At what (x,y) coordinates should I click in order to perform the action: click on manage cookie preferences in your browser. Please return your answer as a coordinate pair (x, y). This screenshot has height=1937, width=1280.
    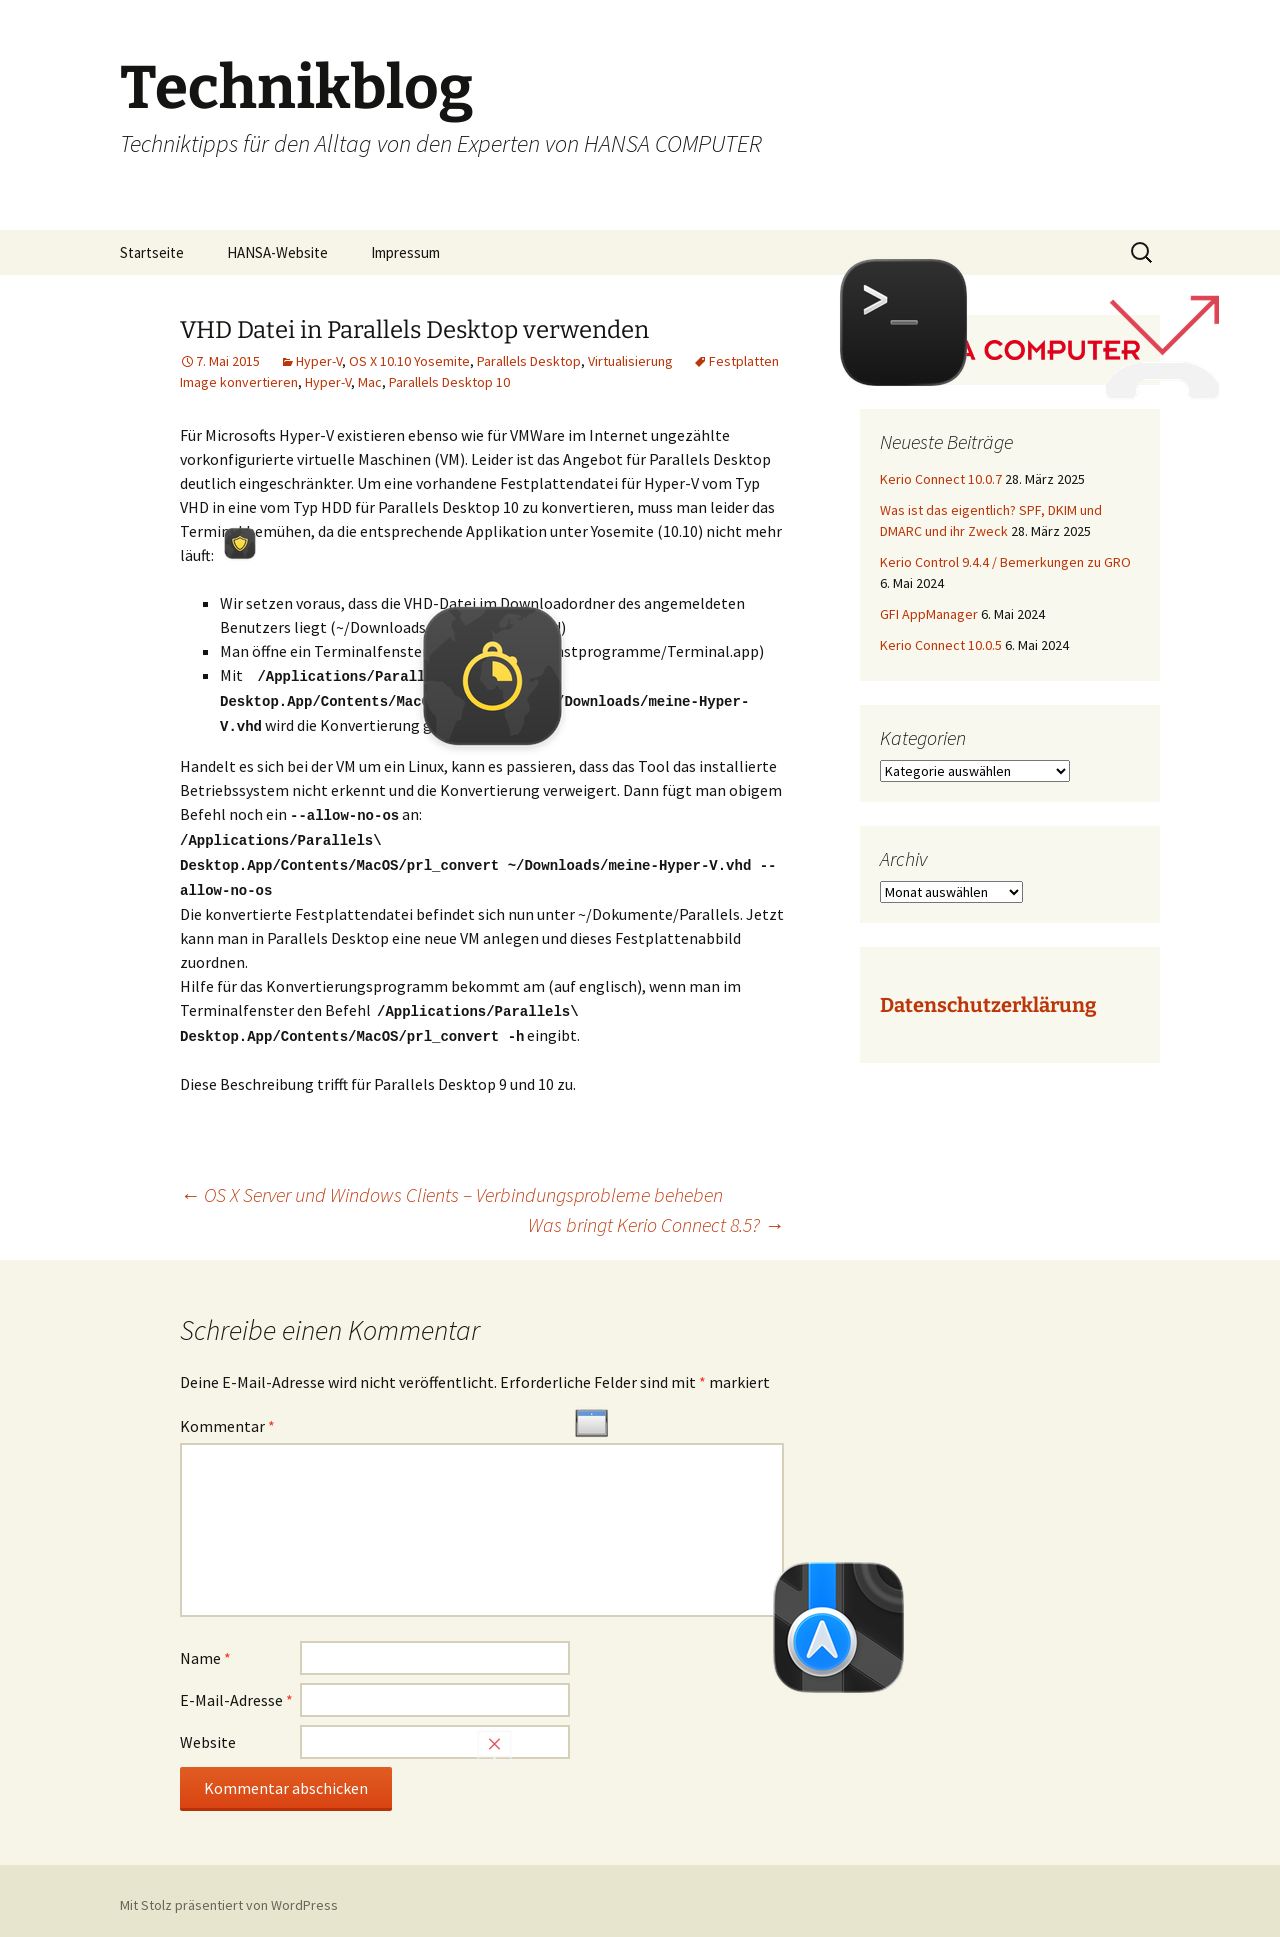
    Looking at the image, I should click on (492, 678).